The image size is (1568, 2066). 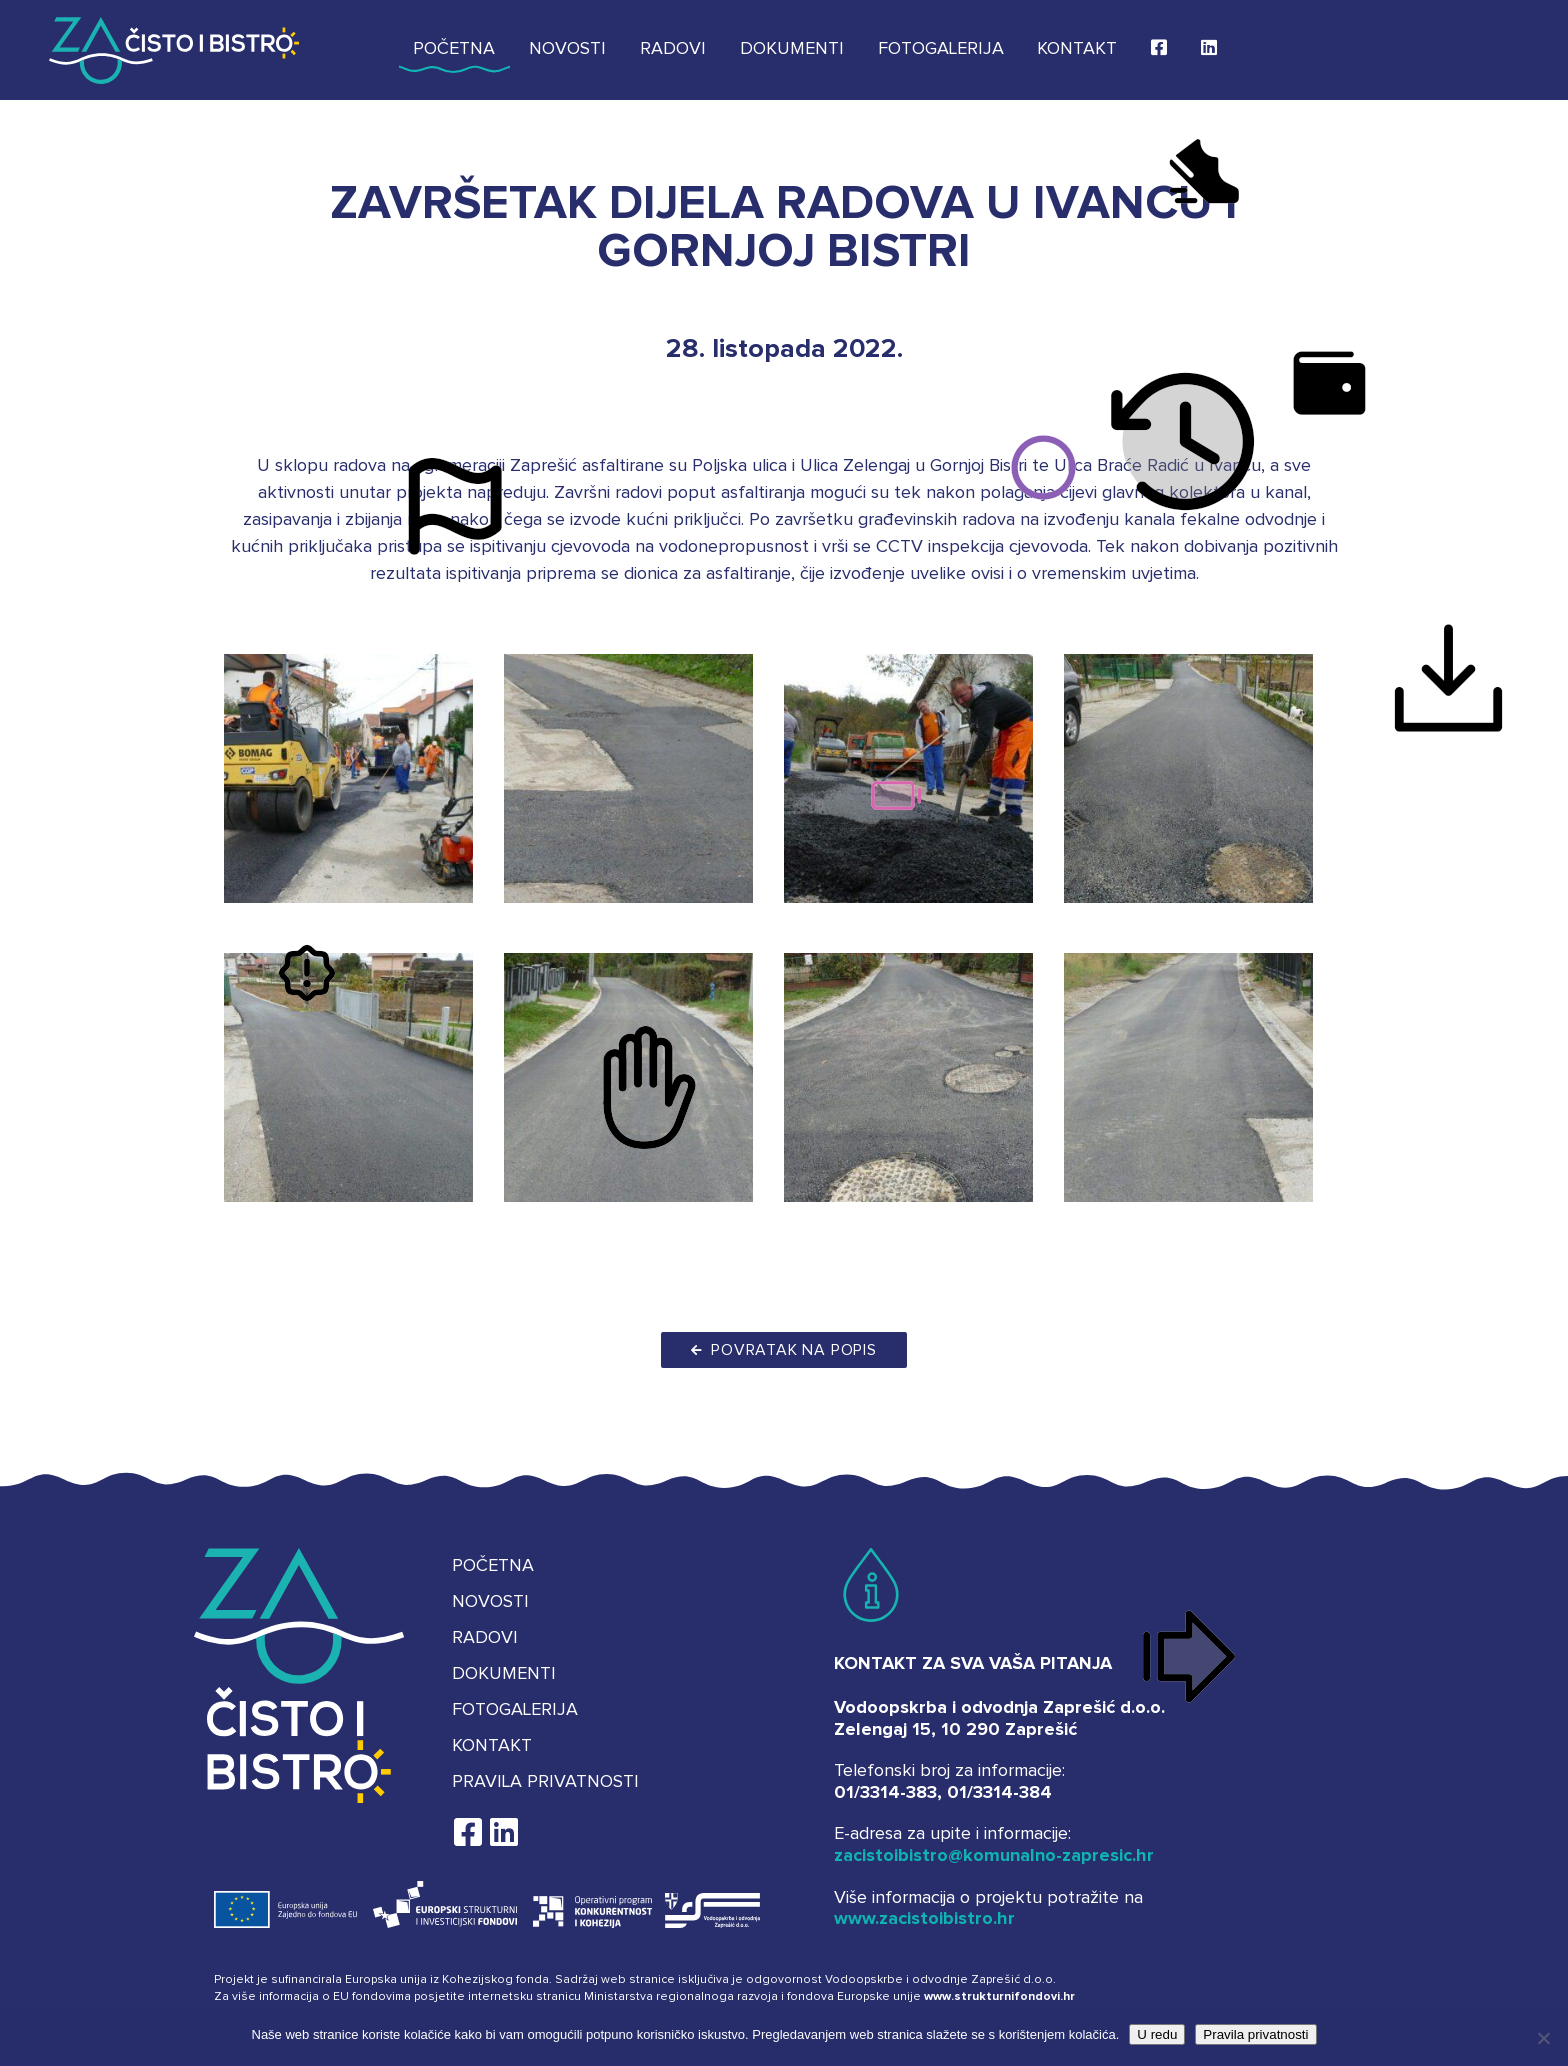 What do you see at coordinates (1448, 682) in the screenshot?
I see `download a file or document` at bounding box center [1448, 682].